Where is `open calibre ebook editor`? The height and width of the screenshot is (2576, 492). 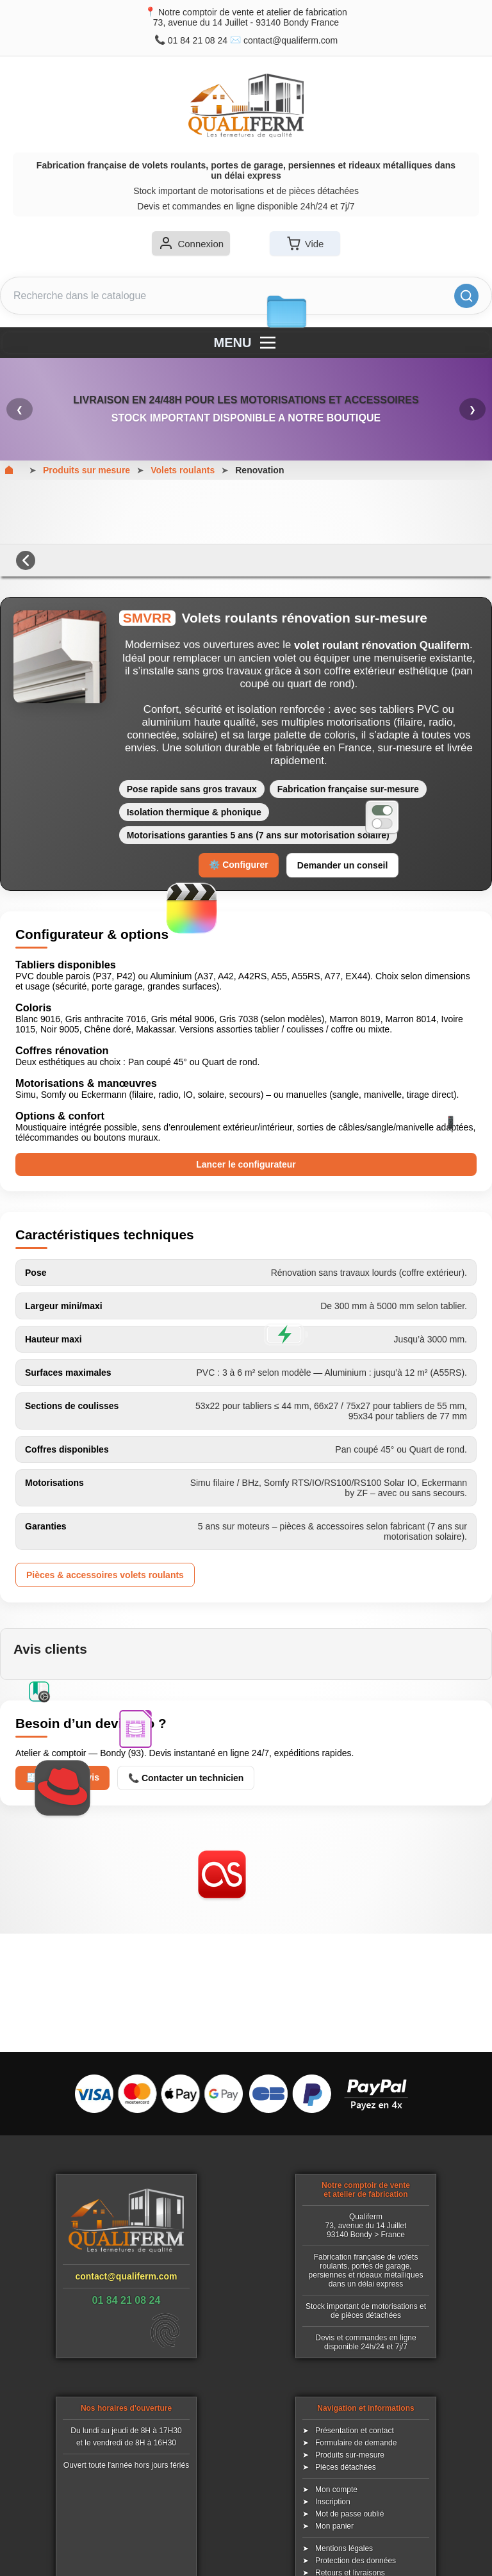
open calibre ebook editor is located at coordinates (39, 1692).